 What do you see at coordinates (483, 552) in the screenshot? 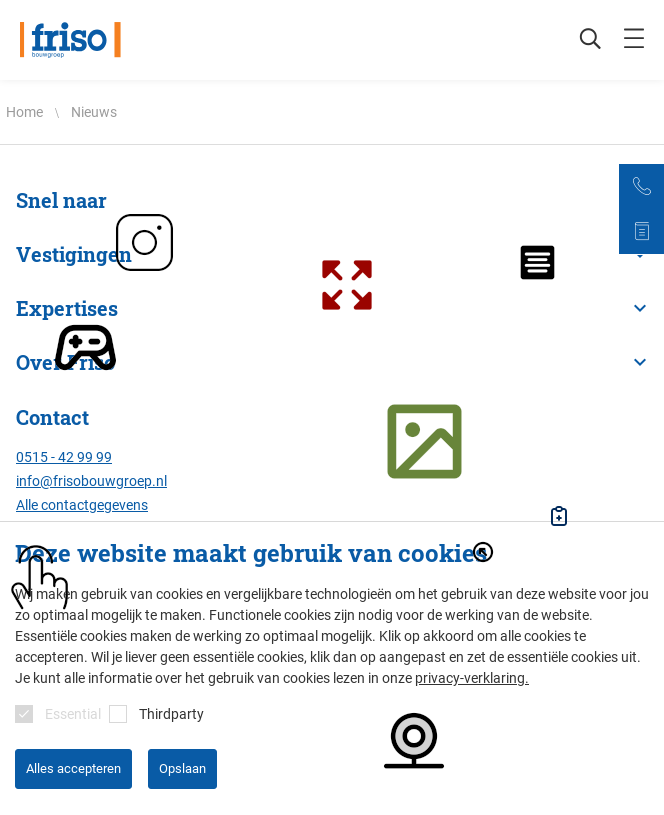
I see `navigate back to previous screen` at bounding box center [483, 552].